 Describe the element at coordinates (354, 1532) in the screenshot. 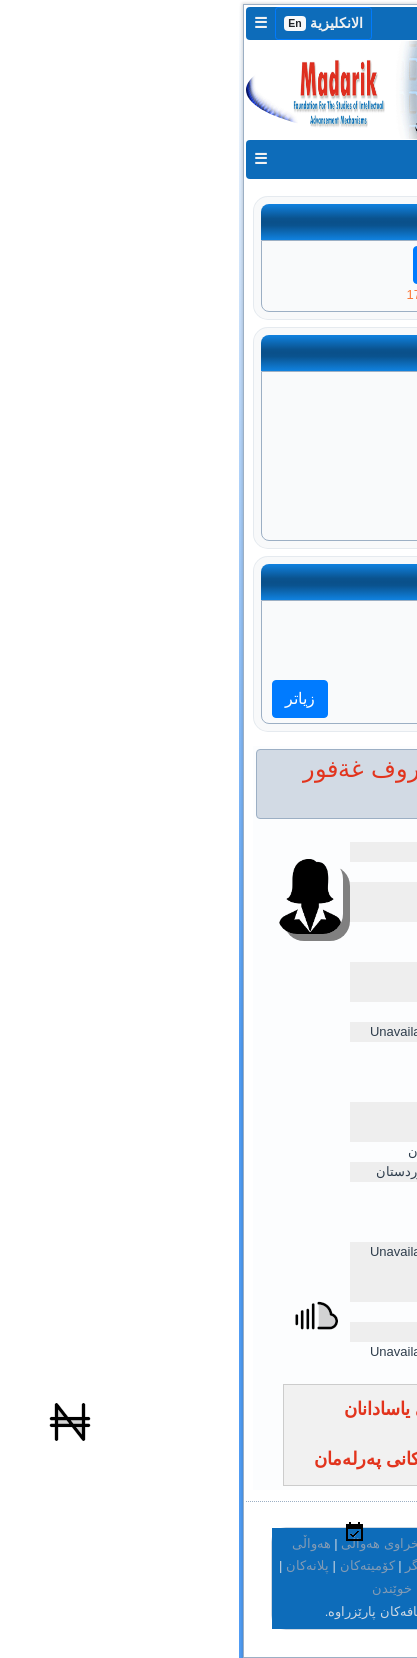

I see `event confirmed or available` at that location.